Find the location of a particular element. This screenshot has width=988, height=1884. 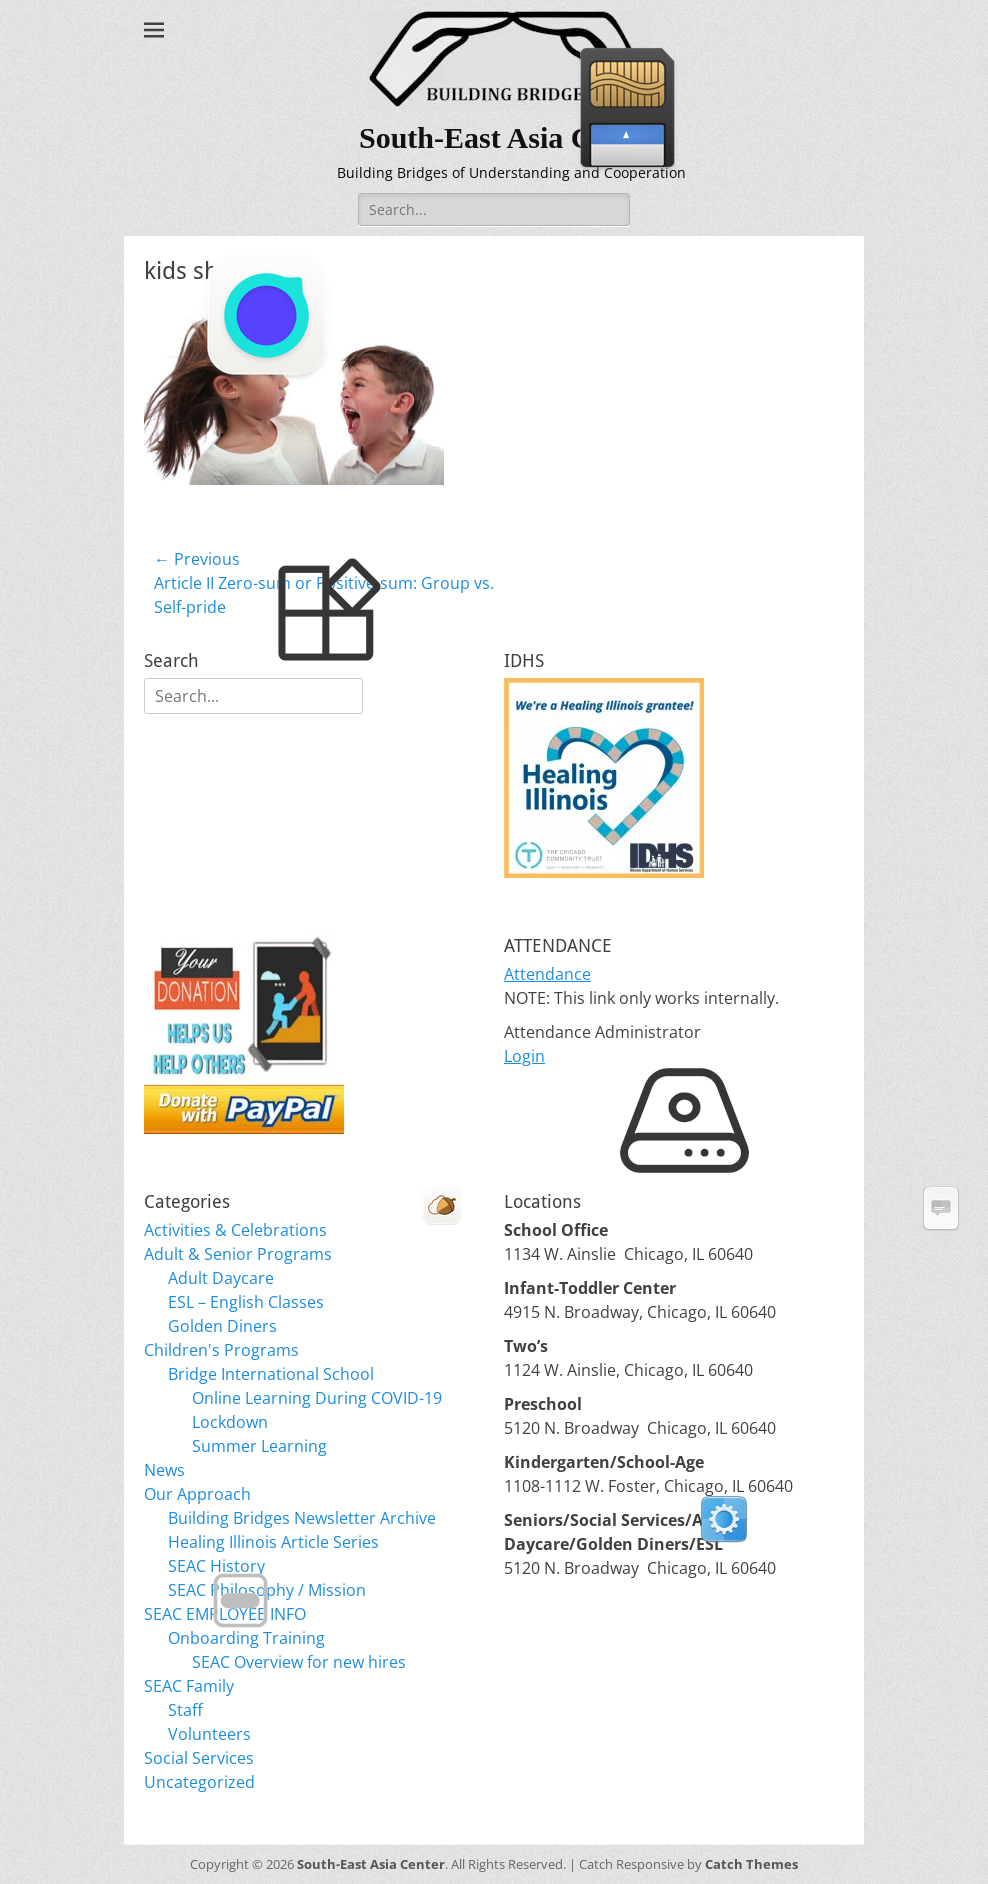

install new software or application is located at coordinates (329, 609).